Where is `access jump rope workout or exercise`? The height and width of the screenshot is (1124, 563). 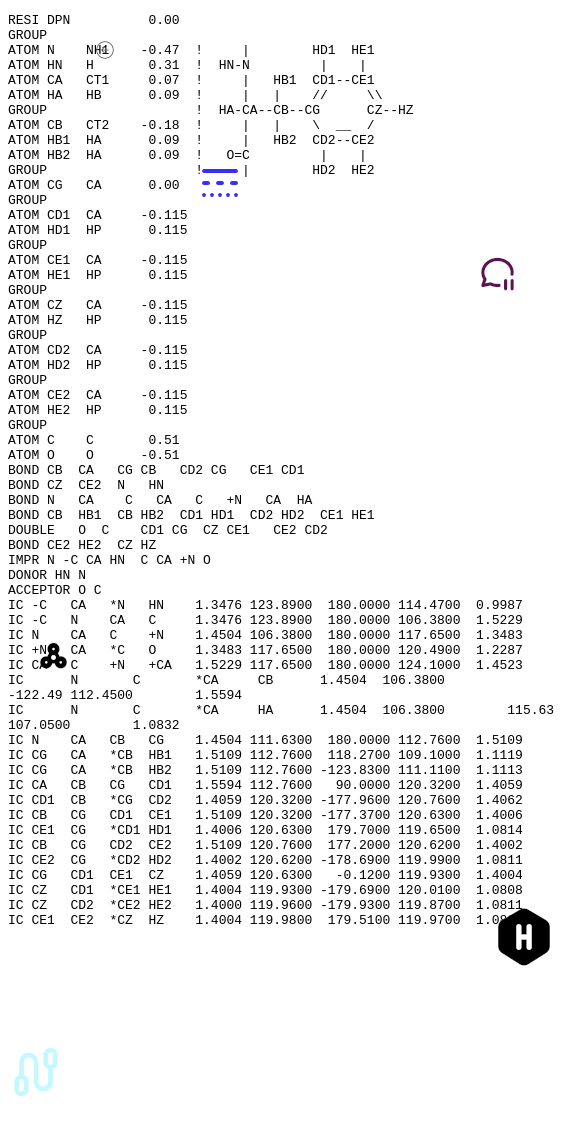
access jump rope workout or exercise is located at coordinates (36, 1072).